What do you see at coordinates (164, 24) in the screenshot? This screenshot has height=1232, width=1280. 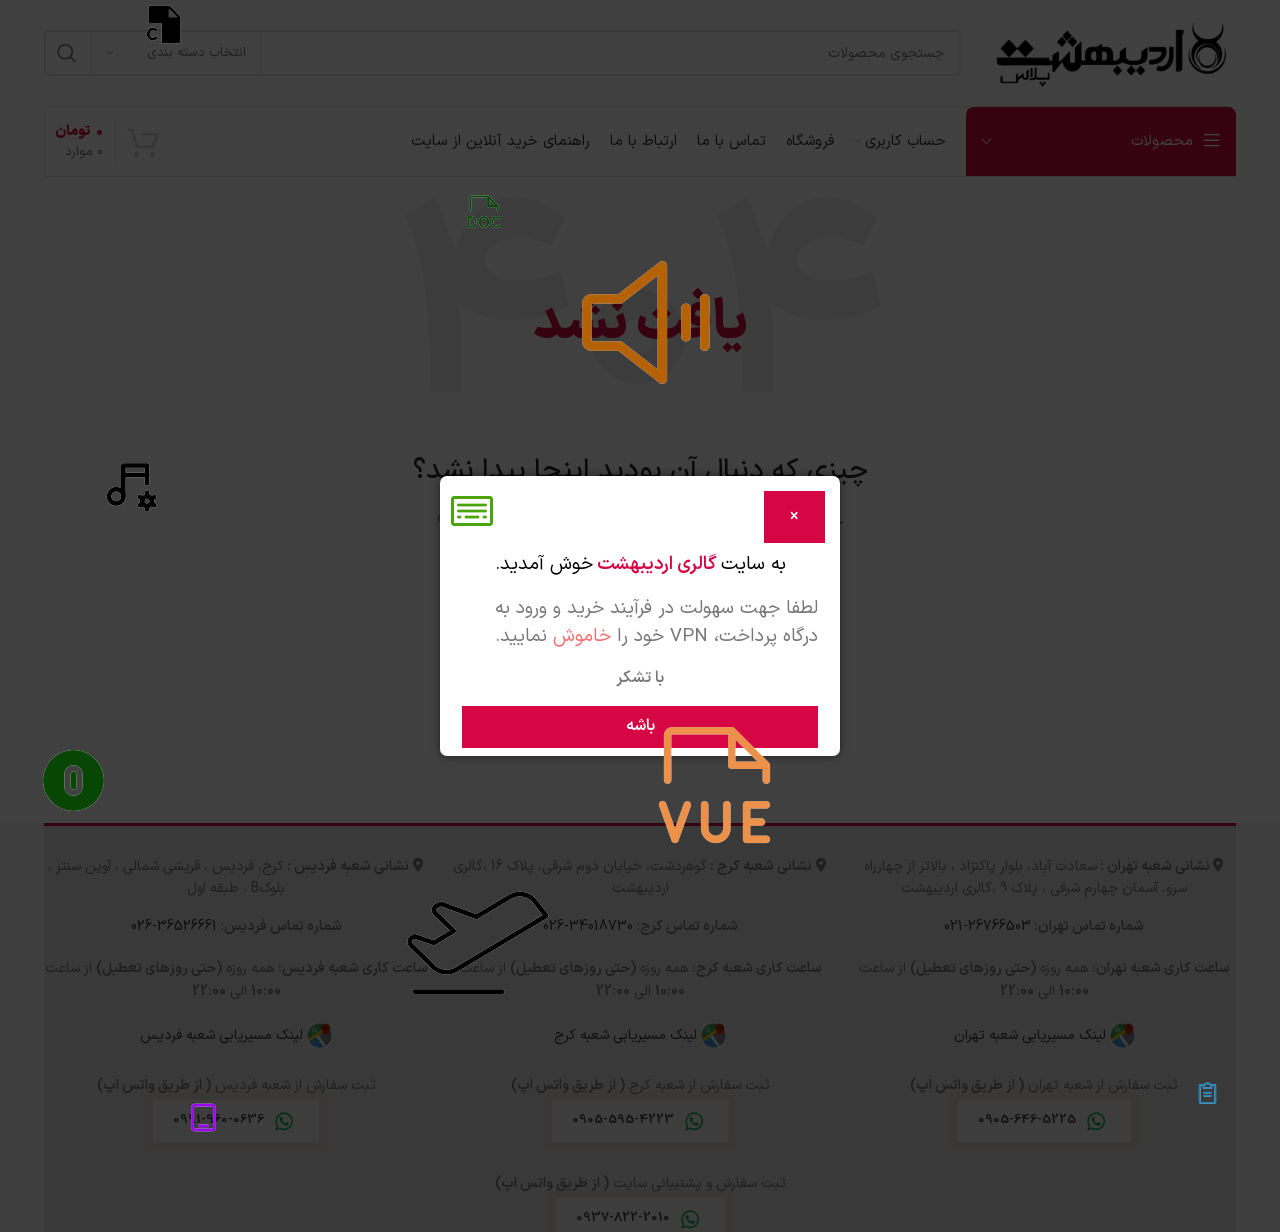 I see `a C programming language source file` at bounding box center [164, 24].